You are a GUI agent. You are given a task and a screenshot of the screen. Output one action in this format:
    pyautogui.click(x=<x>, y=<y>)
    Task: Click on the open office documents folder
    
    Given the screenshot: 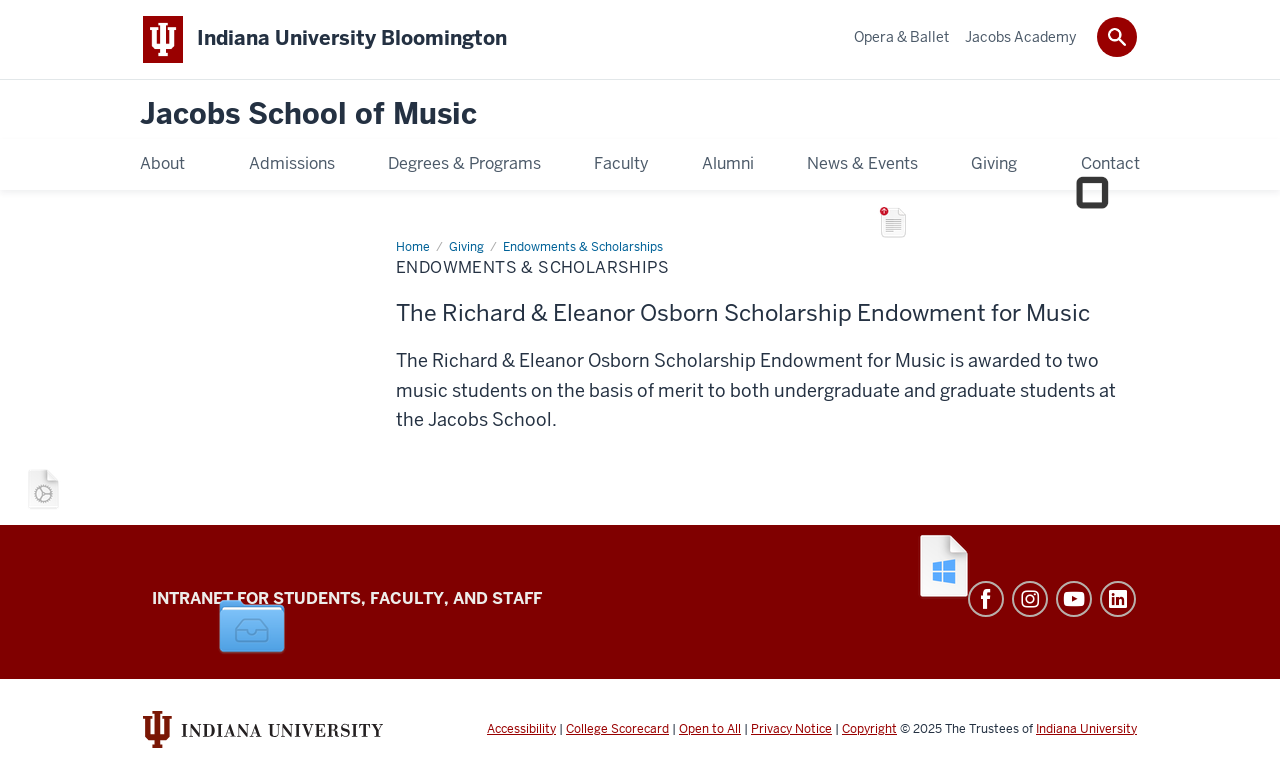 What is the action you would take?
    pyautogui.click(x=252, y=626)
    